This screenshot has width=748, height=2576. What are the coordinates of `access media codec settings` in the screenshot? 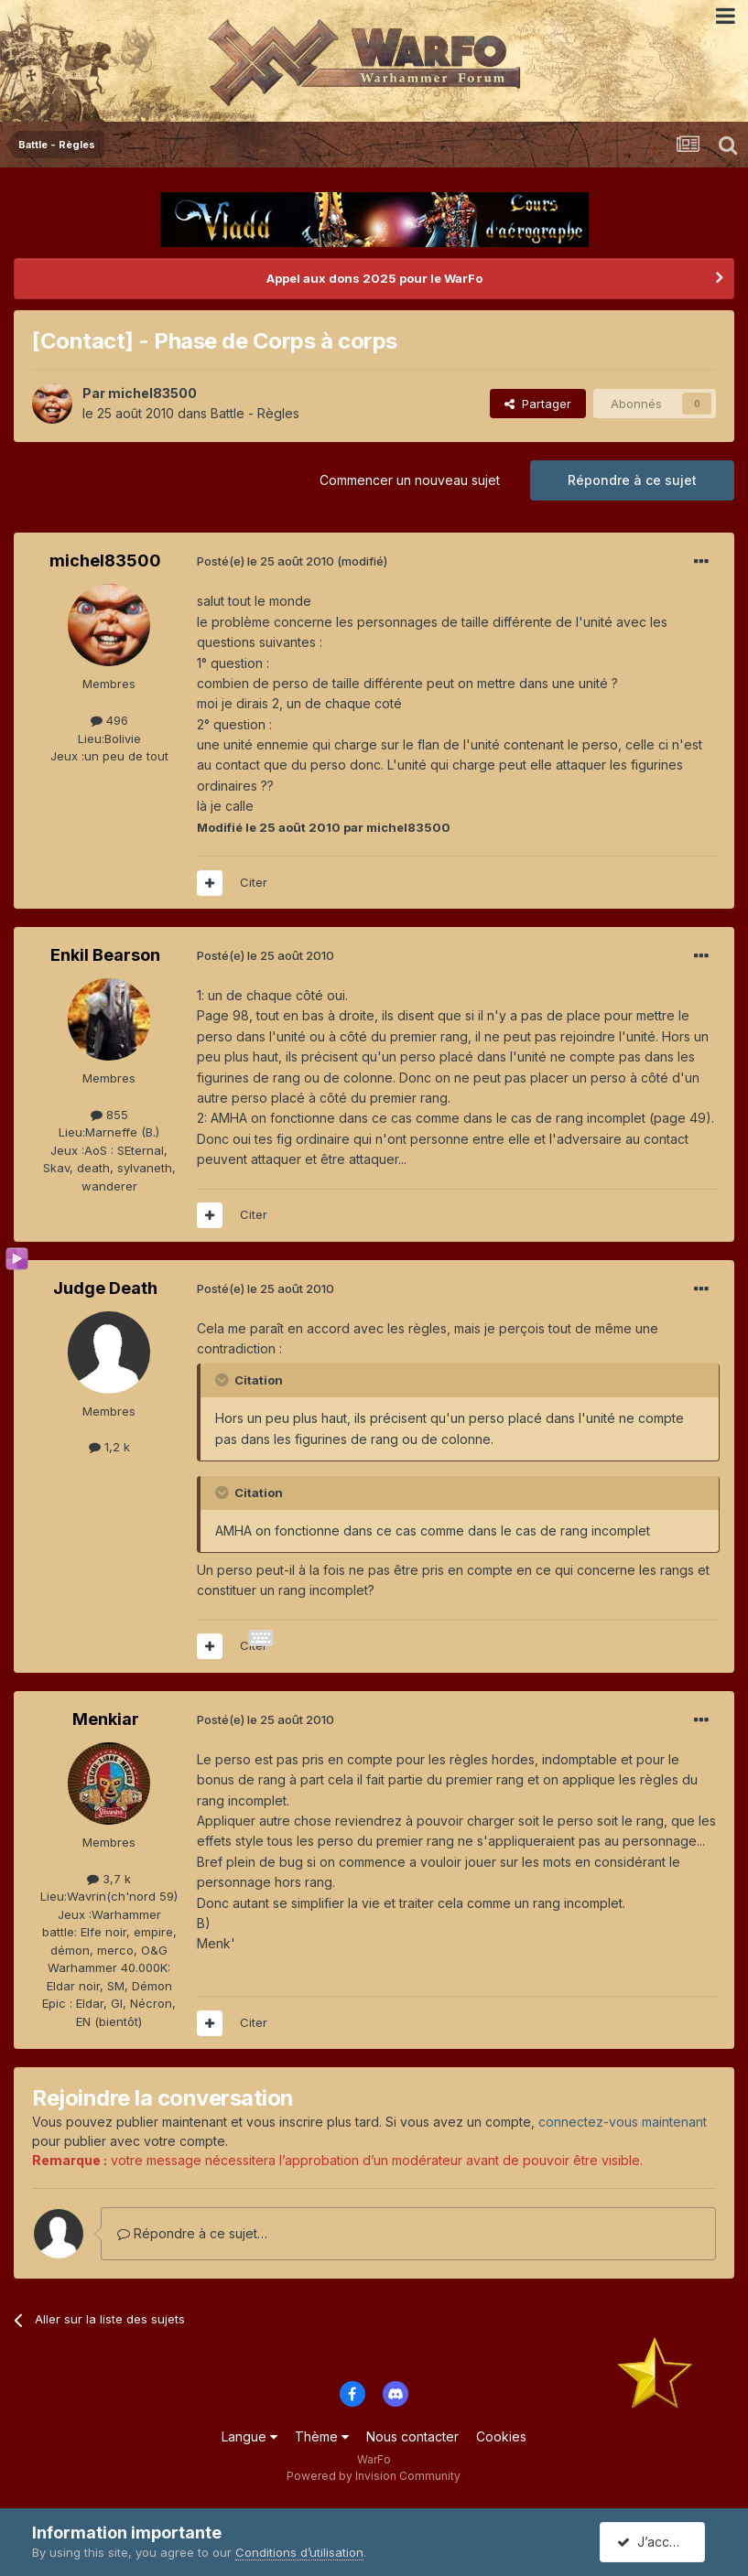 It's located at (16, 1258).